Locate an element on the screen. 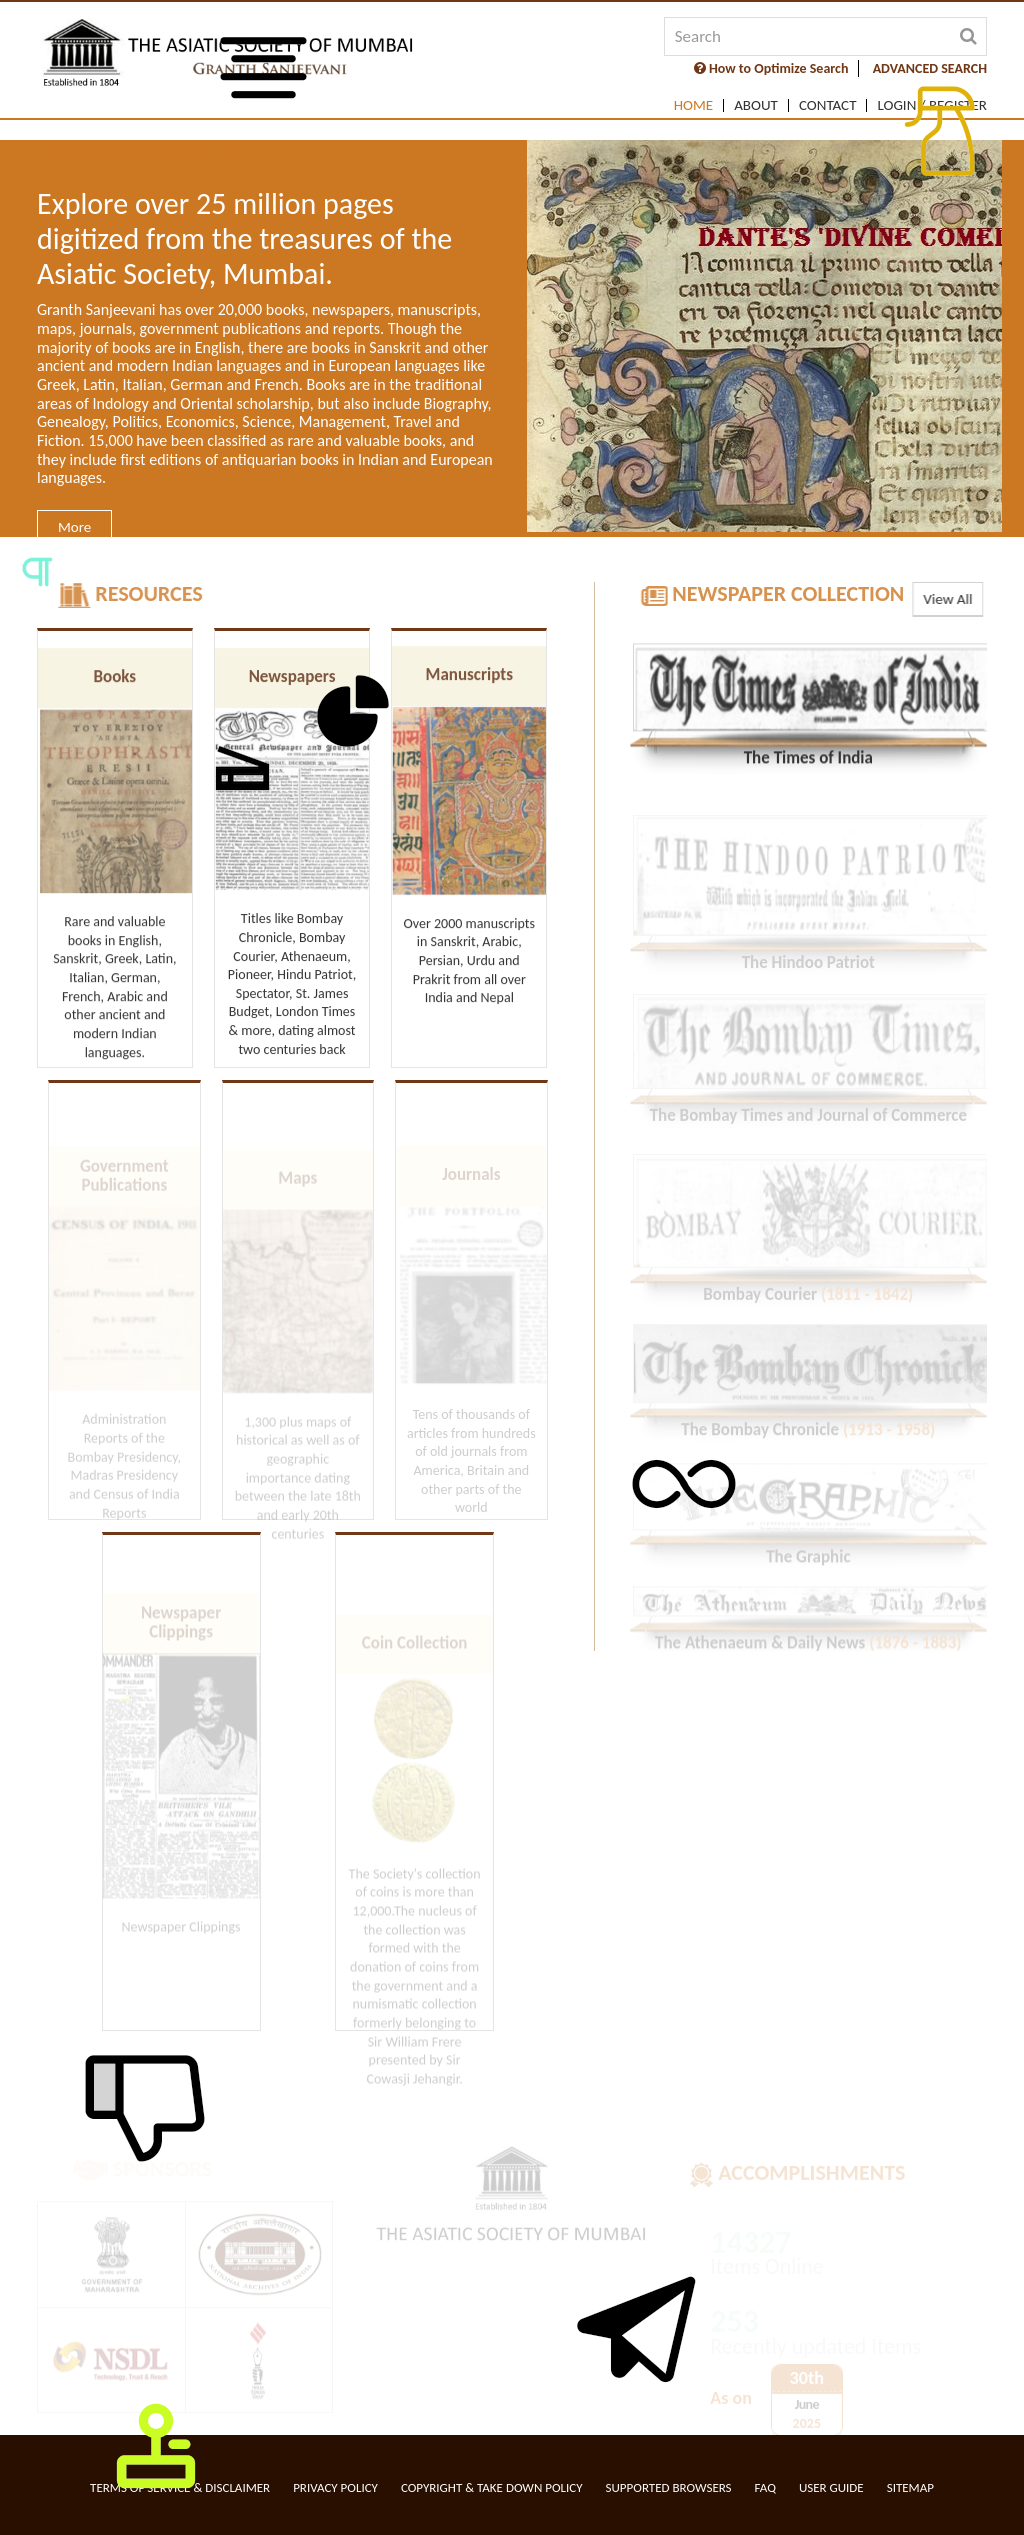  view analytics or statistics breakdown is located at coordinates (353, 711).